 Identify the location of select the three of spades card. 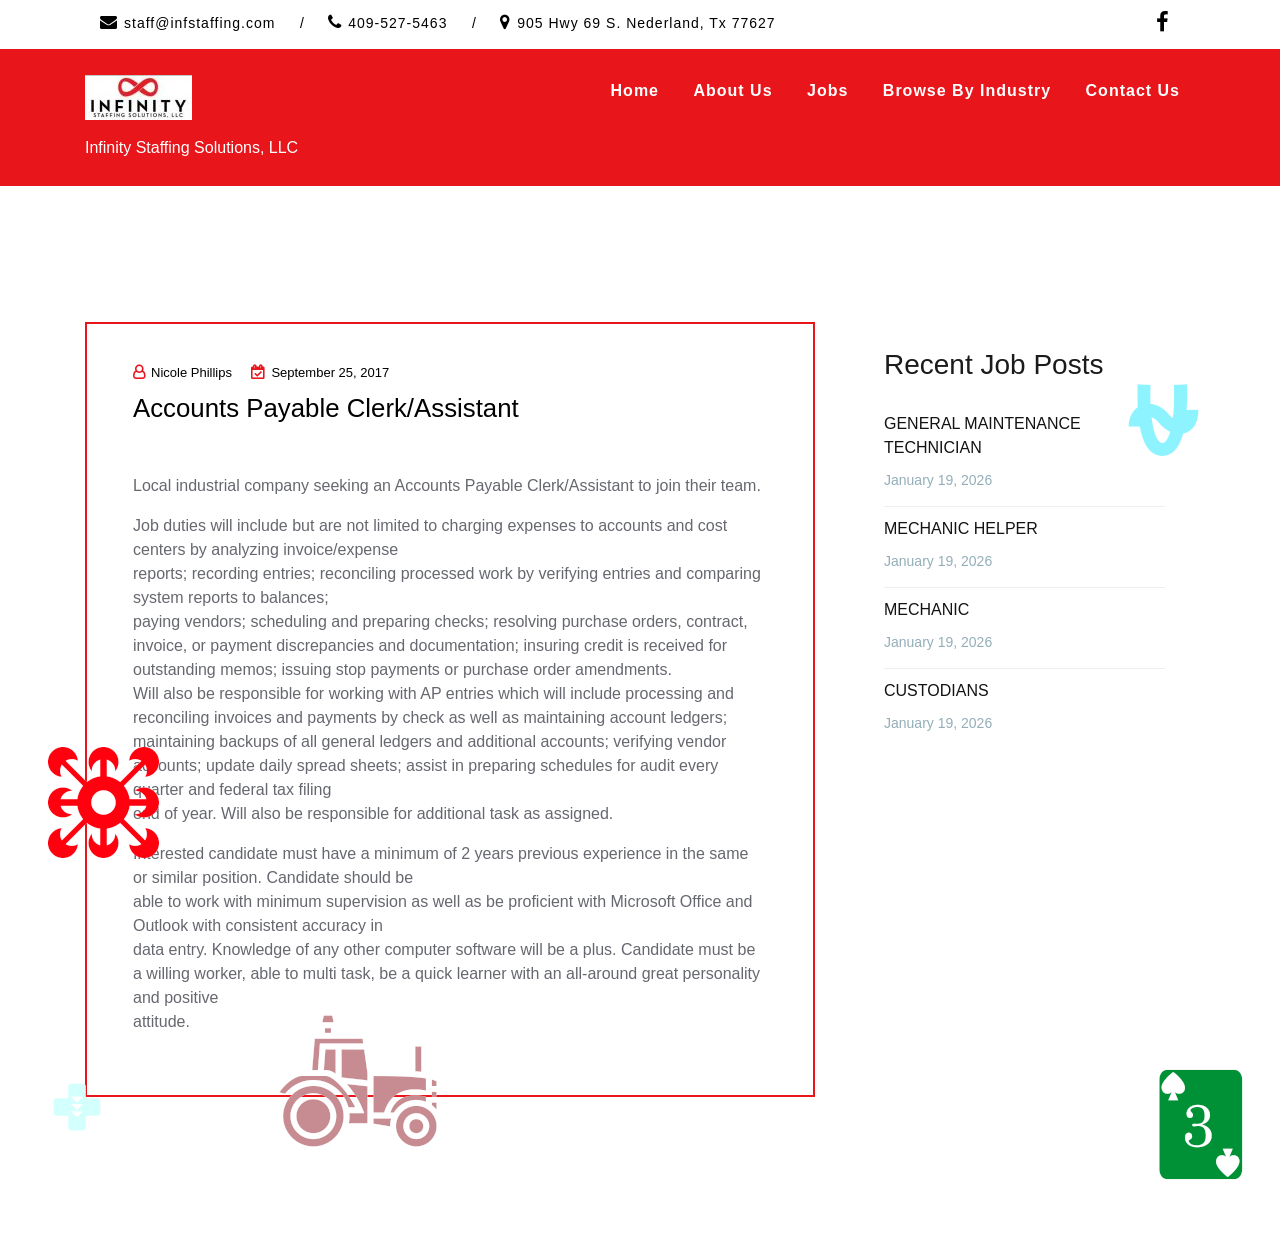
(1200, 1124).